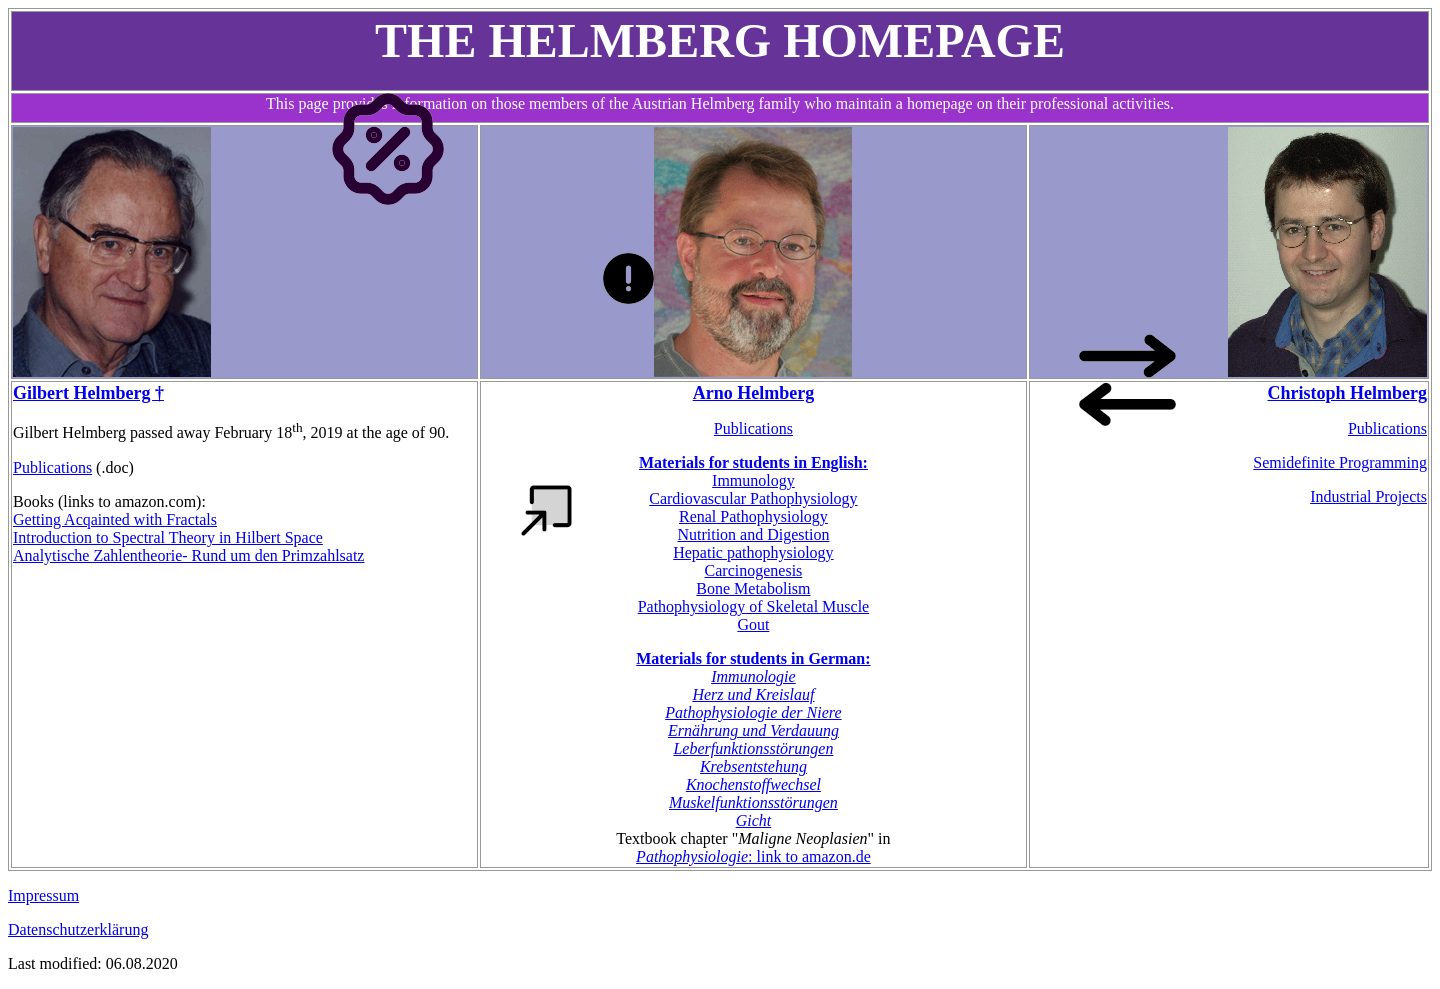  What do you see at coordinates (546, 510) in the screenshot?
I see `import or bring content into a container` at bounding box center [546, 510].